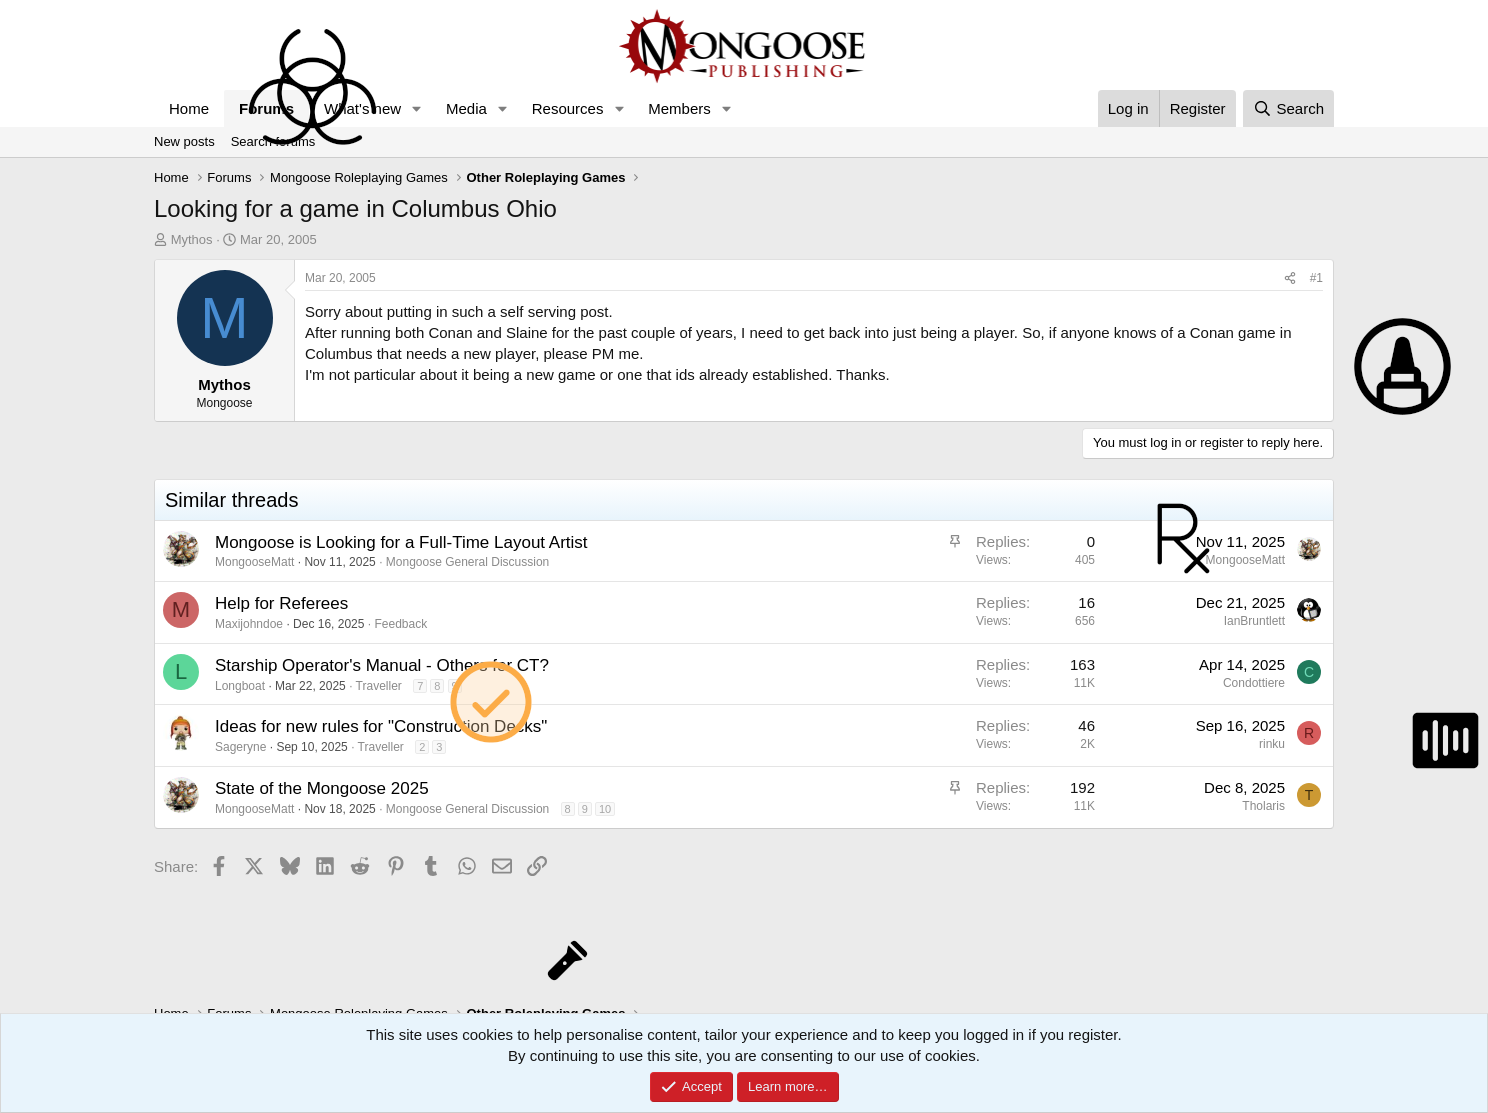 The image size is (1488, 1113). Describe the element at coordinates (567, 960) in the screenshot. I see `turn on device flashlight` at that location.